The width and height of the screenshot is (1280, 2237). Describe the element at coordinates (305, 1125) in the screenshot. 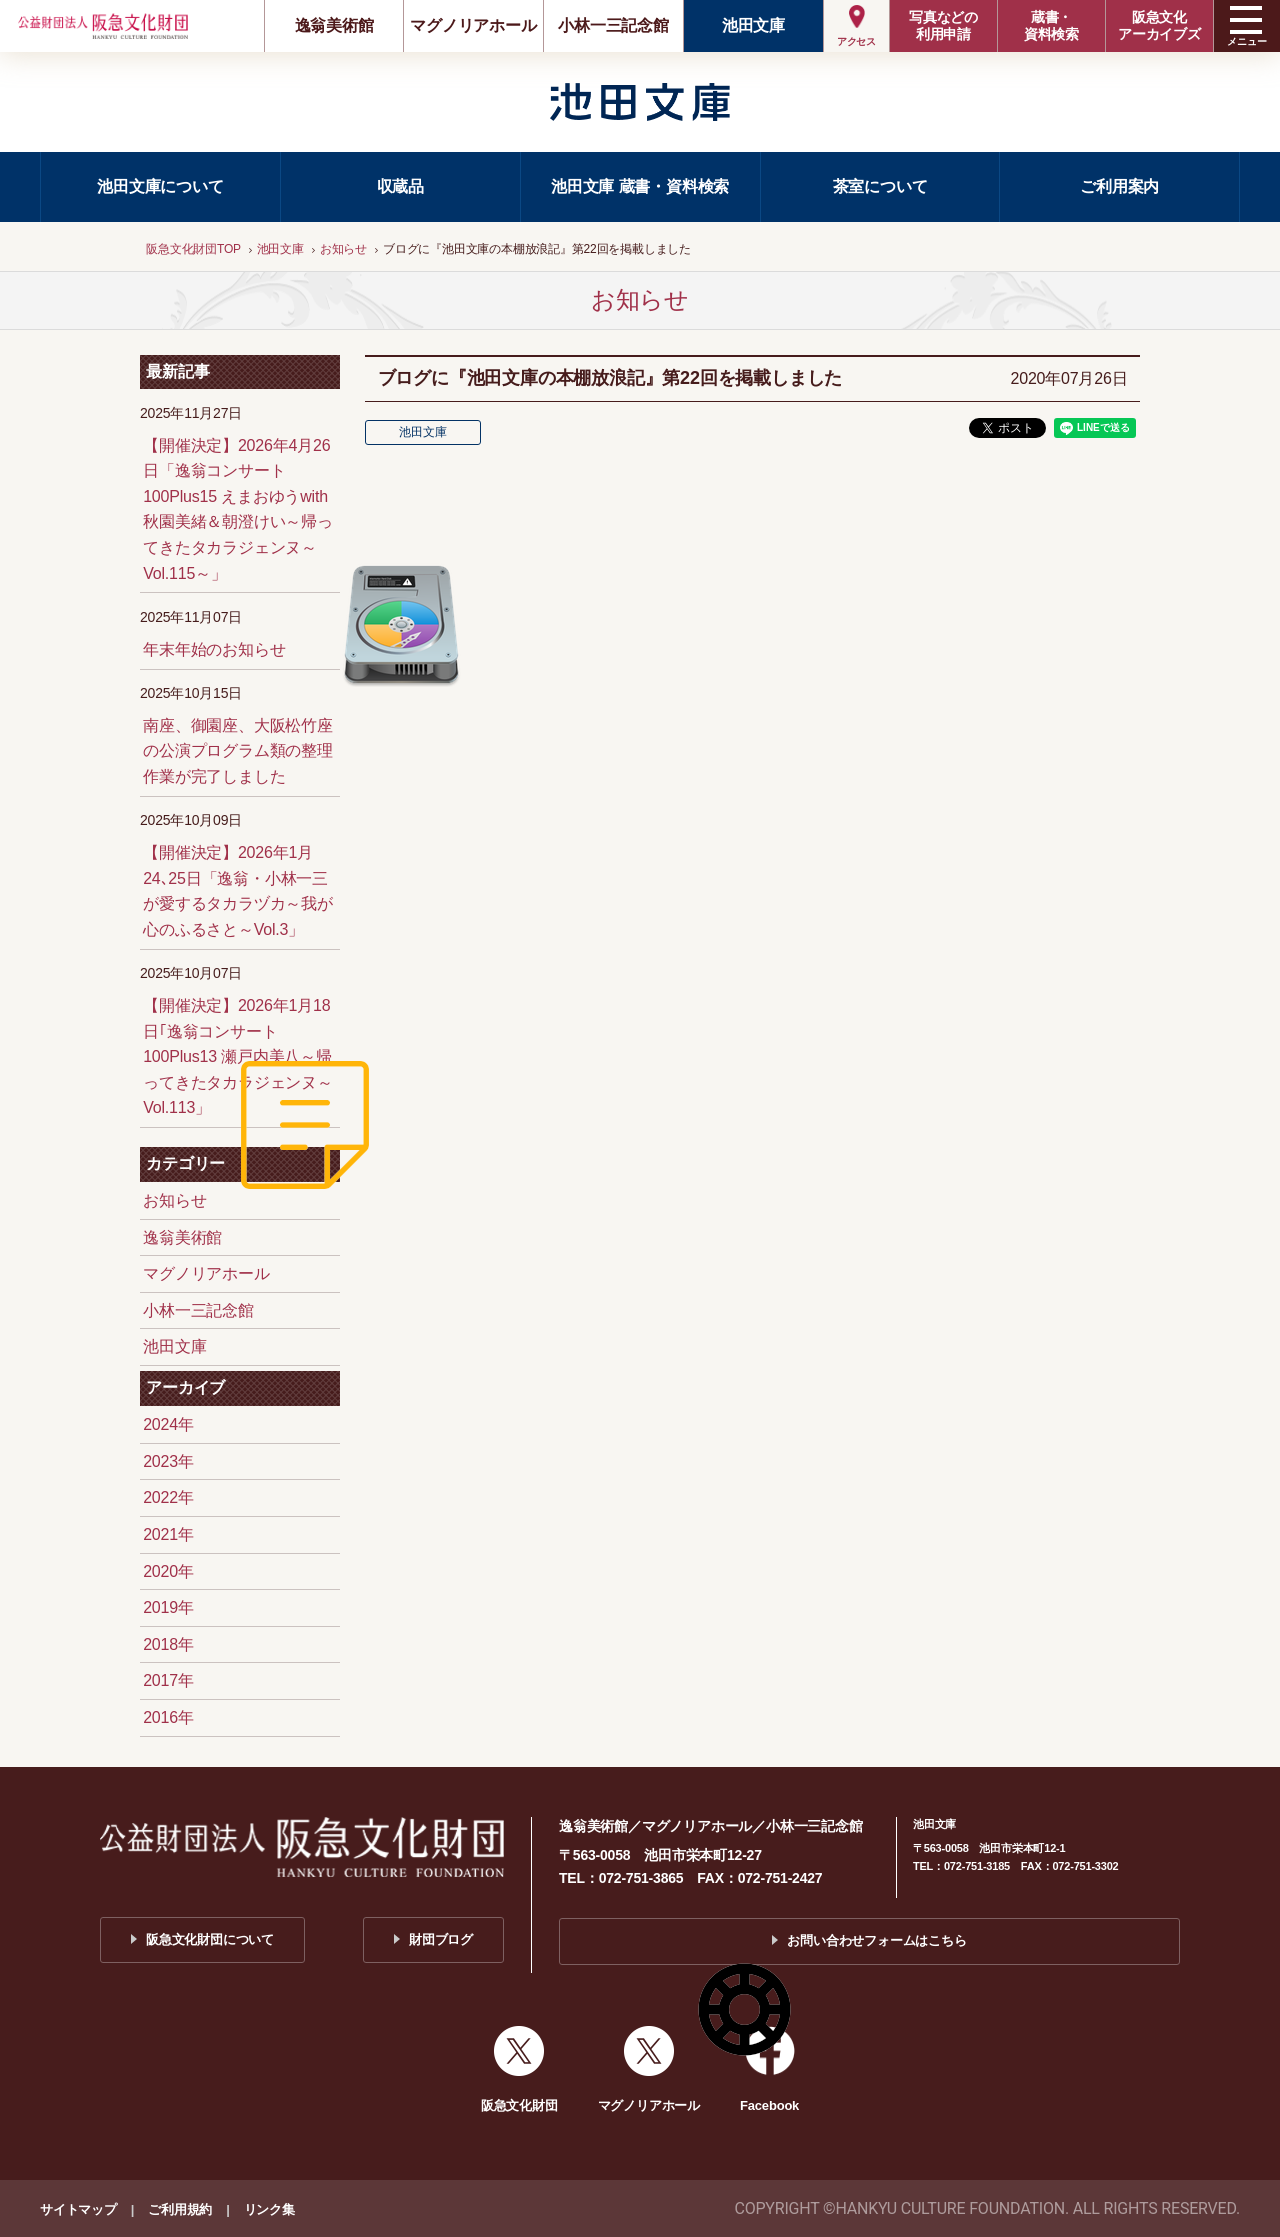

I see `create a new note` at that location.